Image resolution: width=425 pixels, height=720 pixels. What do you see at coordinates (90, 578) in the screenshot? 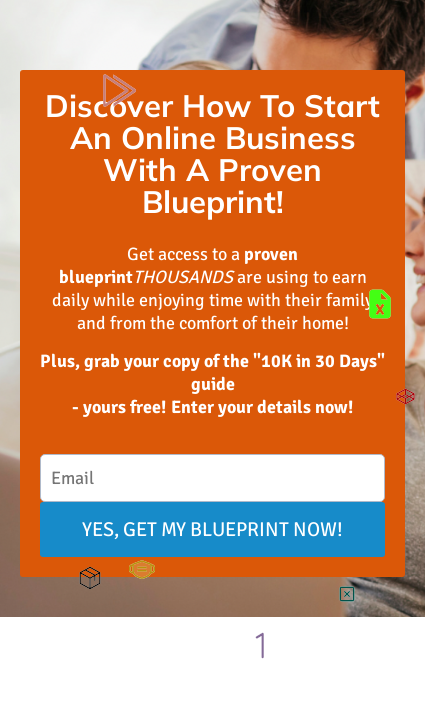
I see `view order shipment details` at bounding box center [90, 578].